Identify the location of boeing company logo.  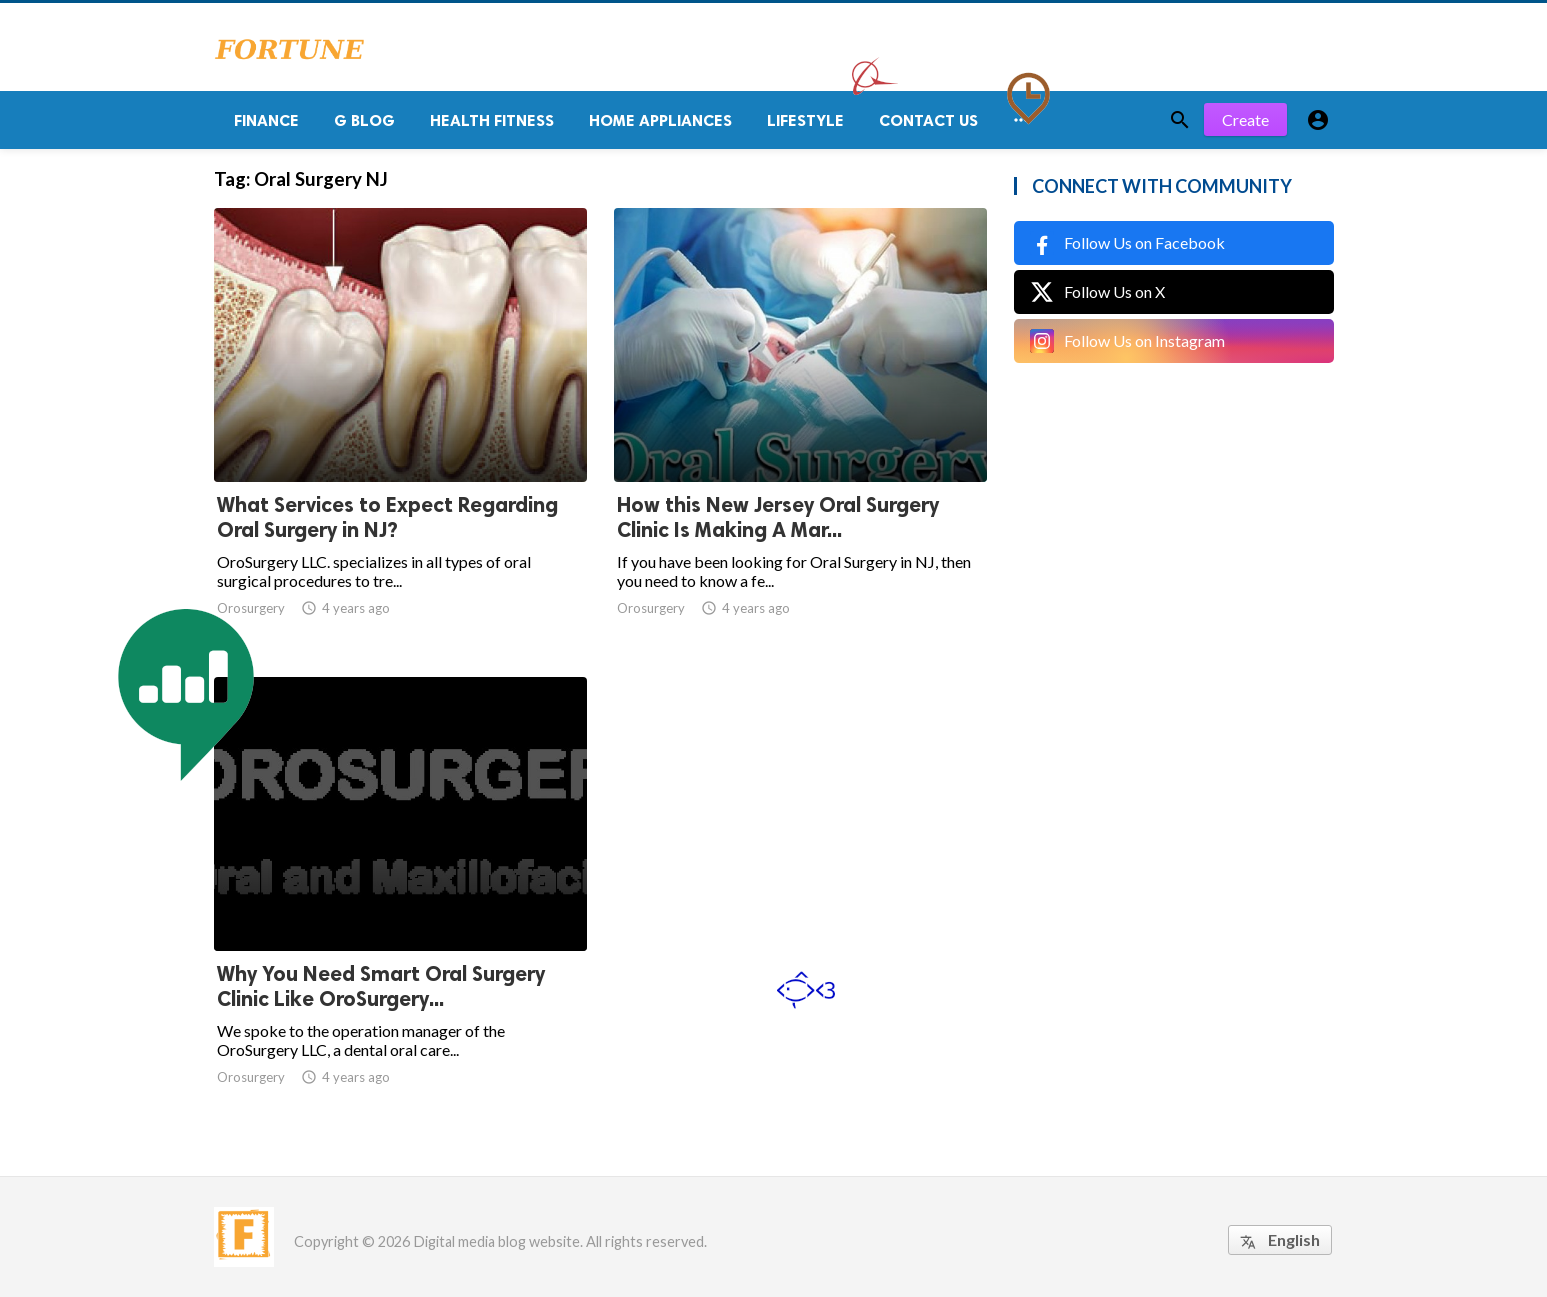
(875, 76).